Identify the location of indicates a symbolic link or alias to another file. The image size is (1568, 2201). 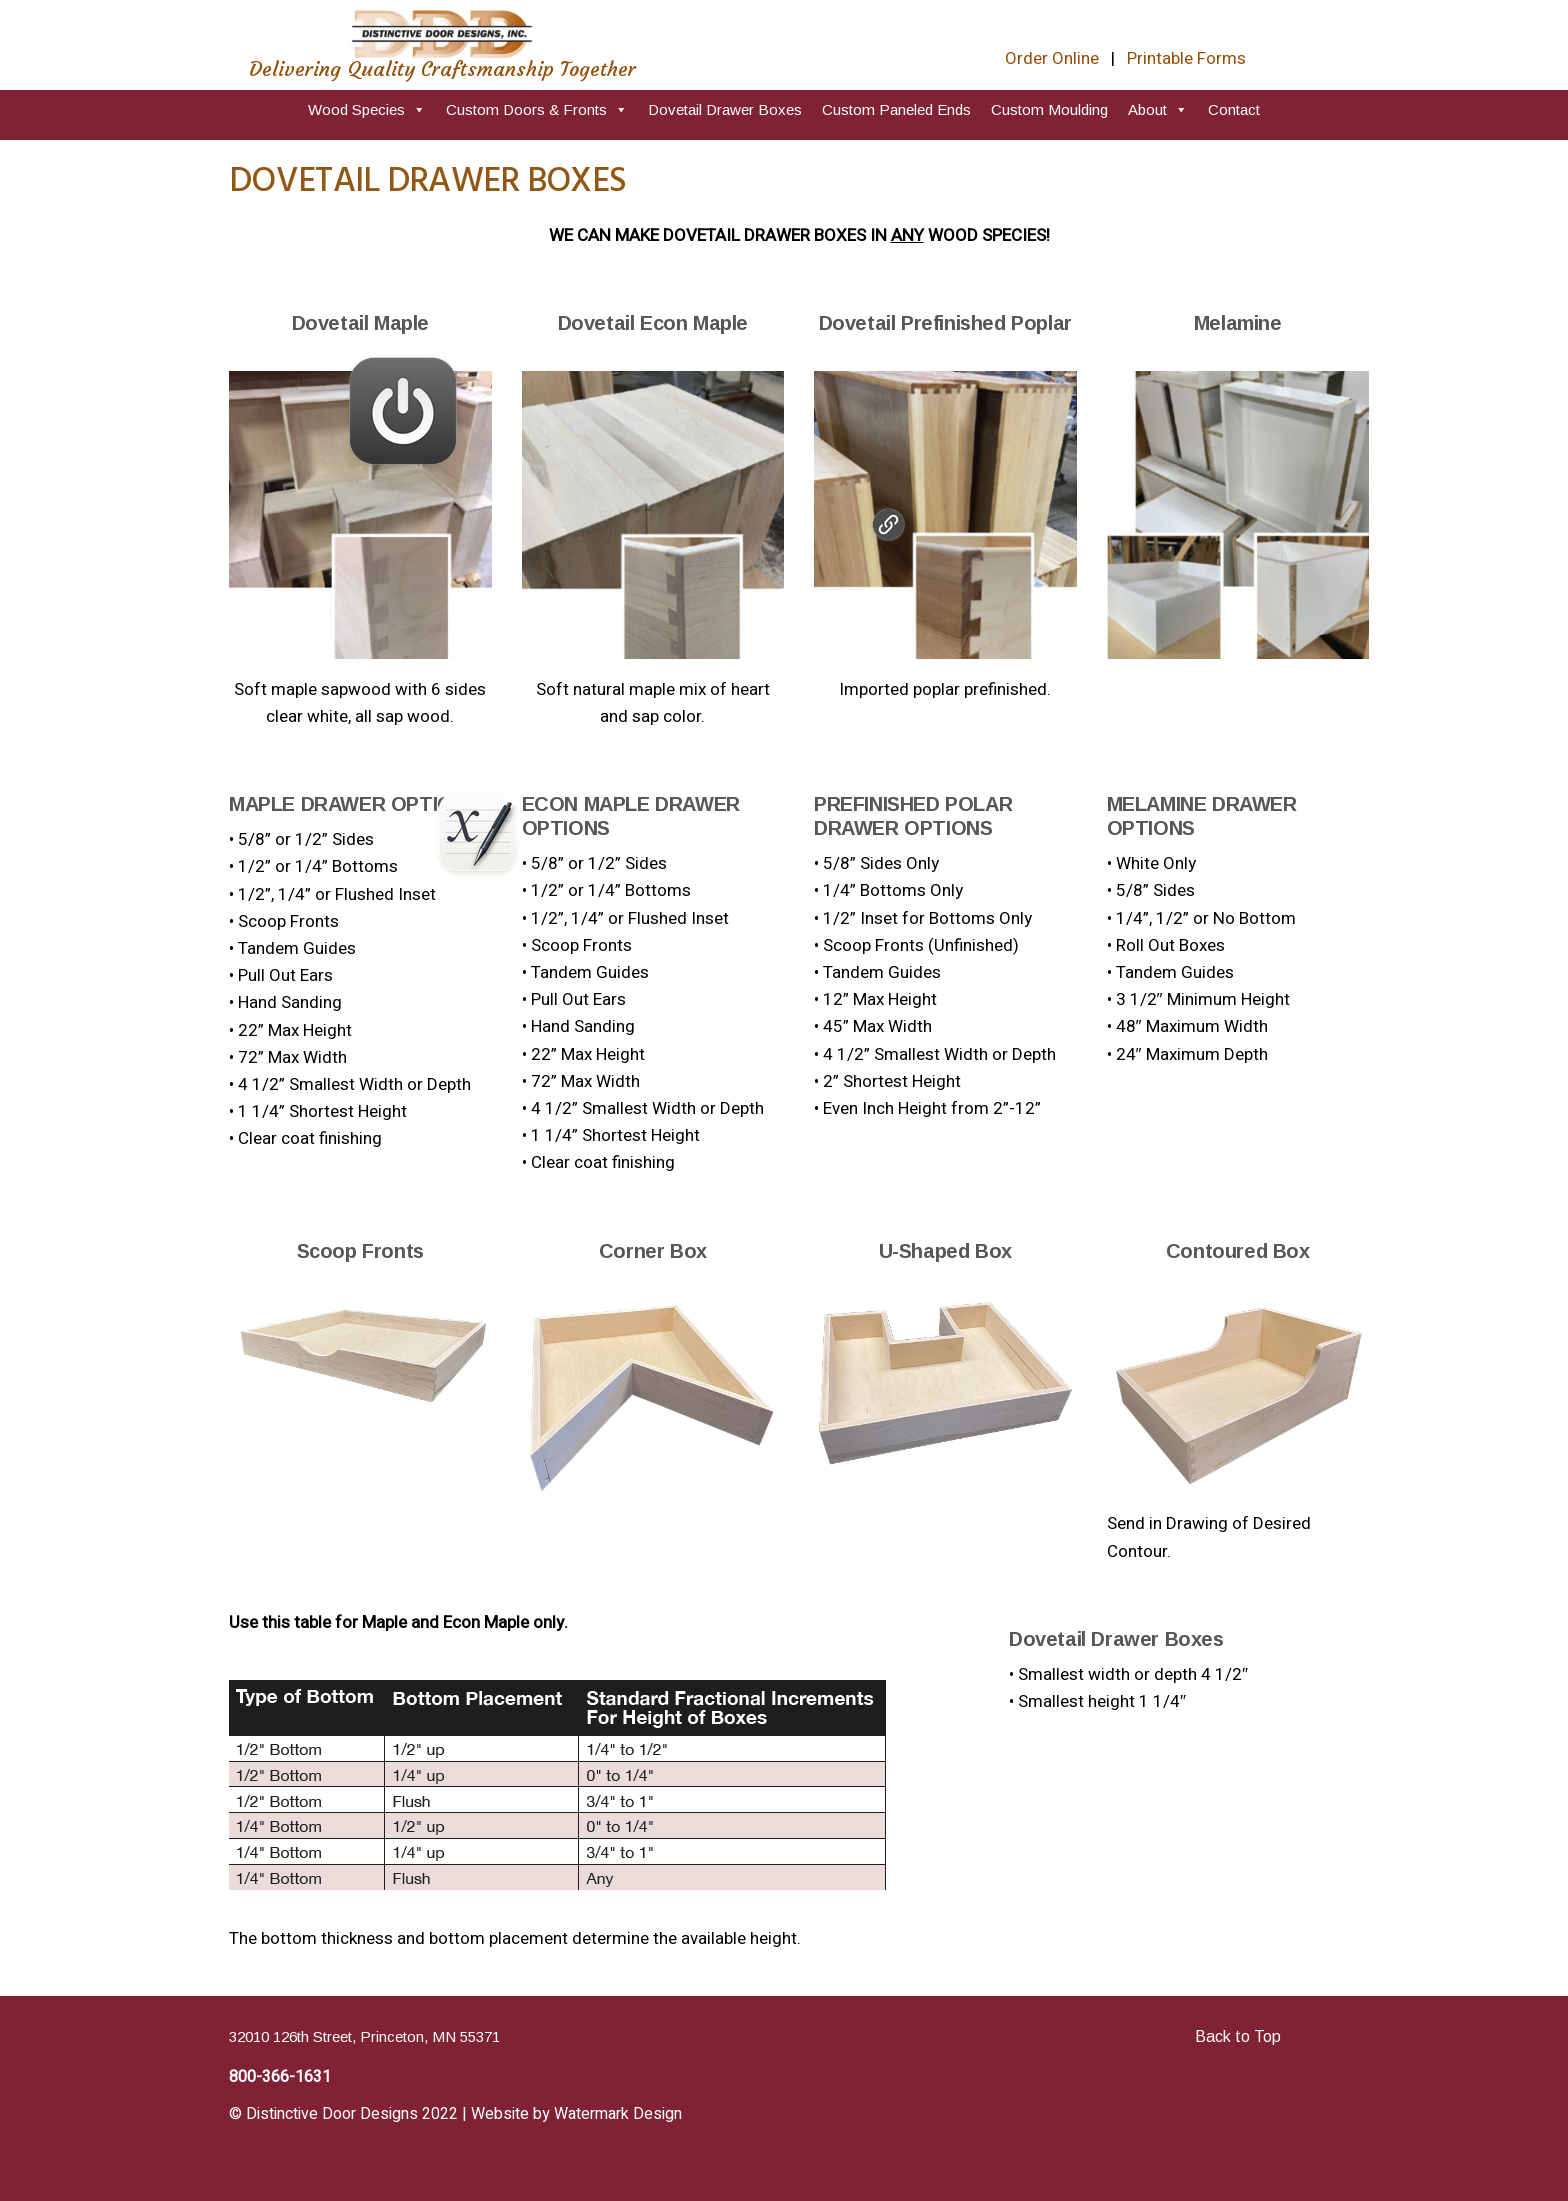
(888, 524).